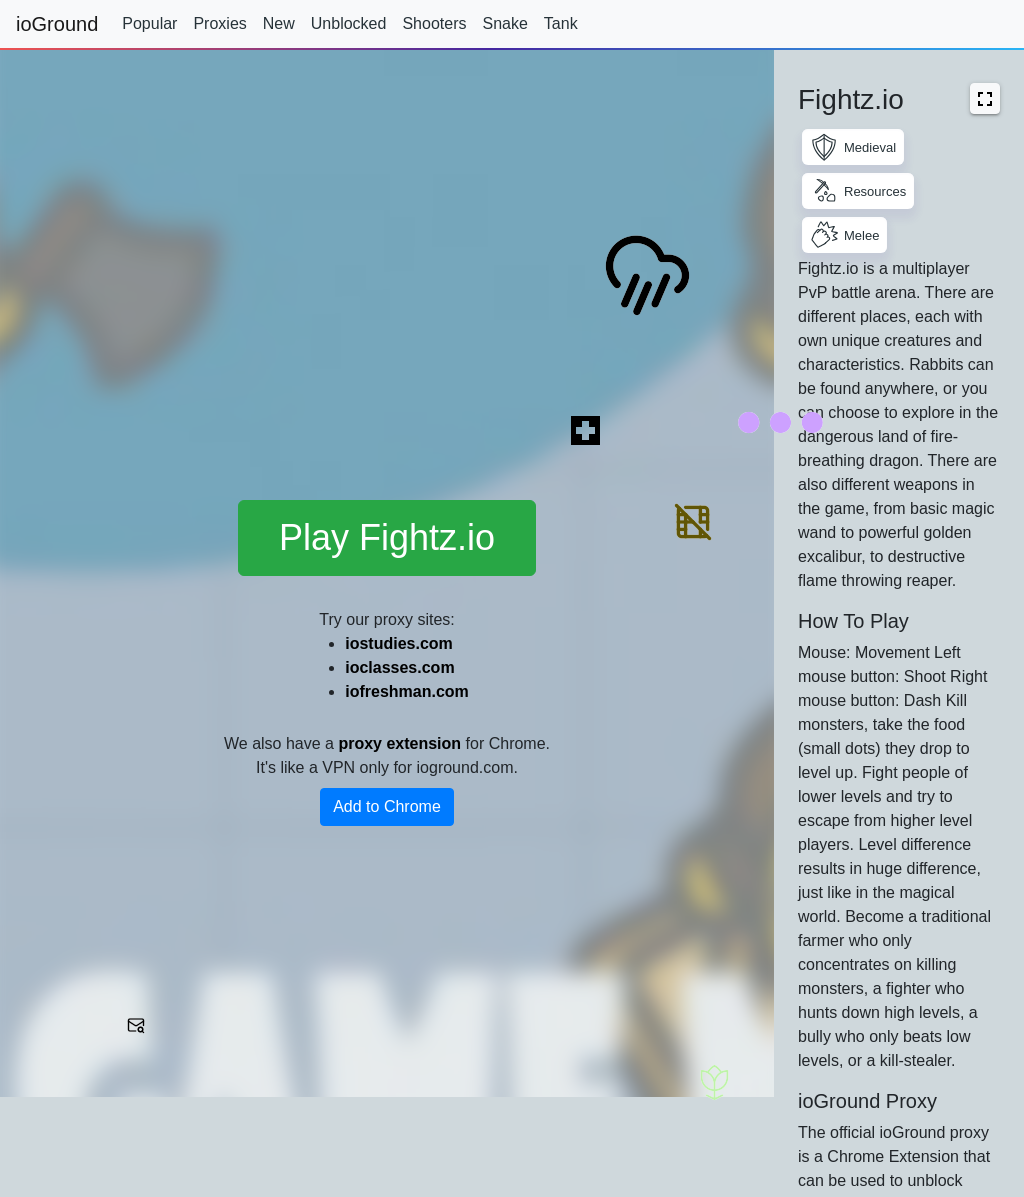  What do you see at coordinates (585, 430) in the screenshot?
I see `find nearby hospitals or medical facilities` at bounding box center [585, 430].